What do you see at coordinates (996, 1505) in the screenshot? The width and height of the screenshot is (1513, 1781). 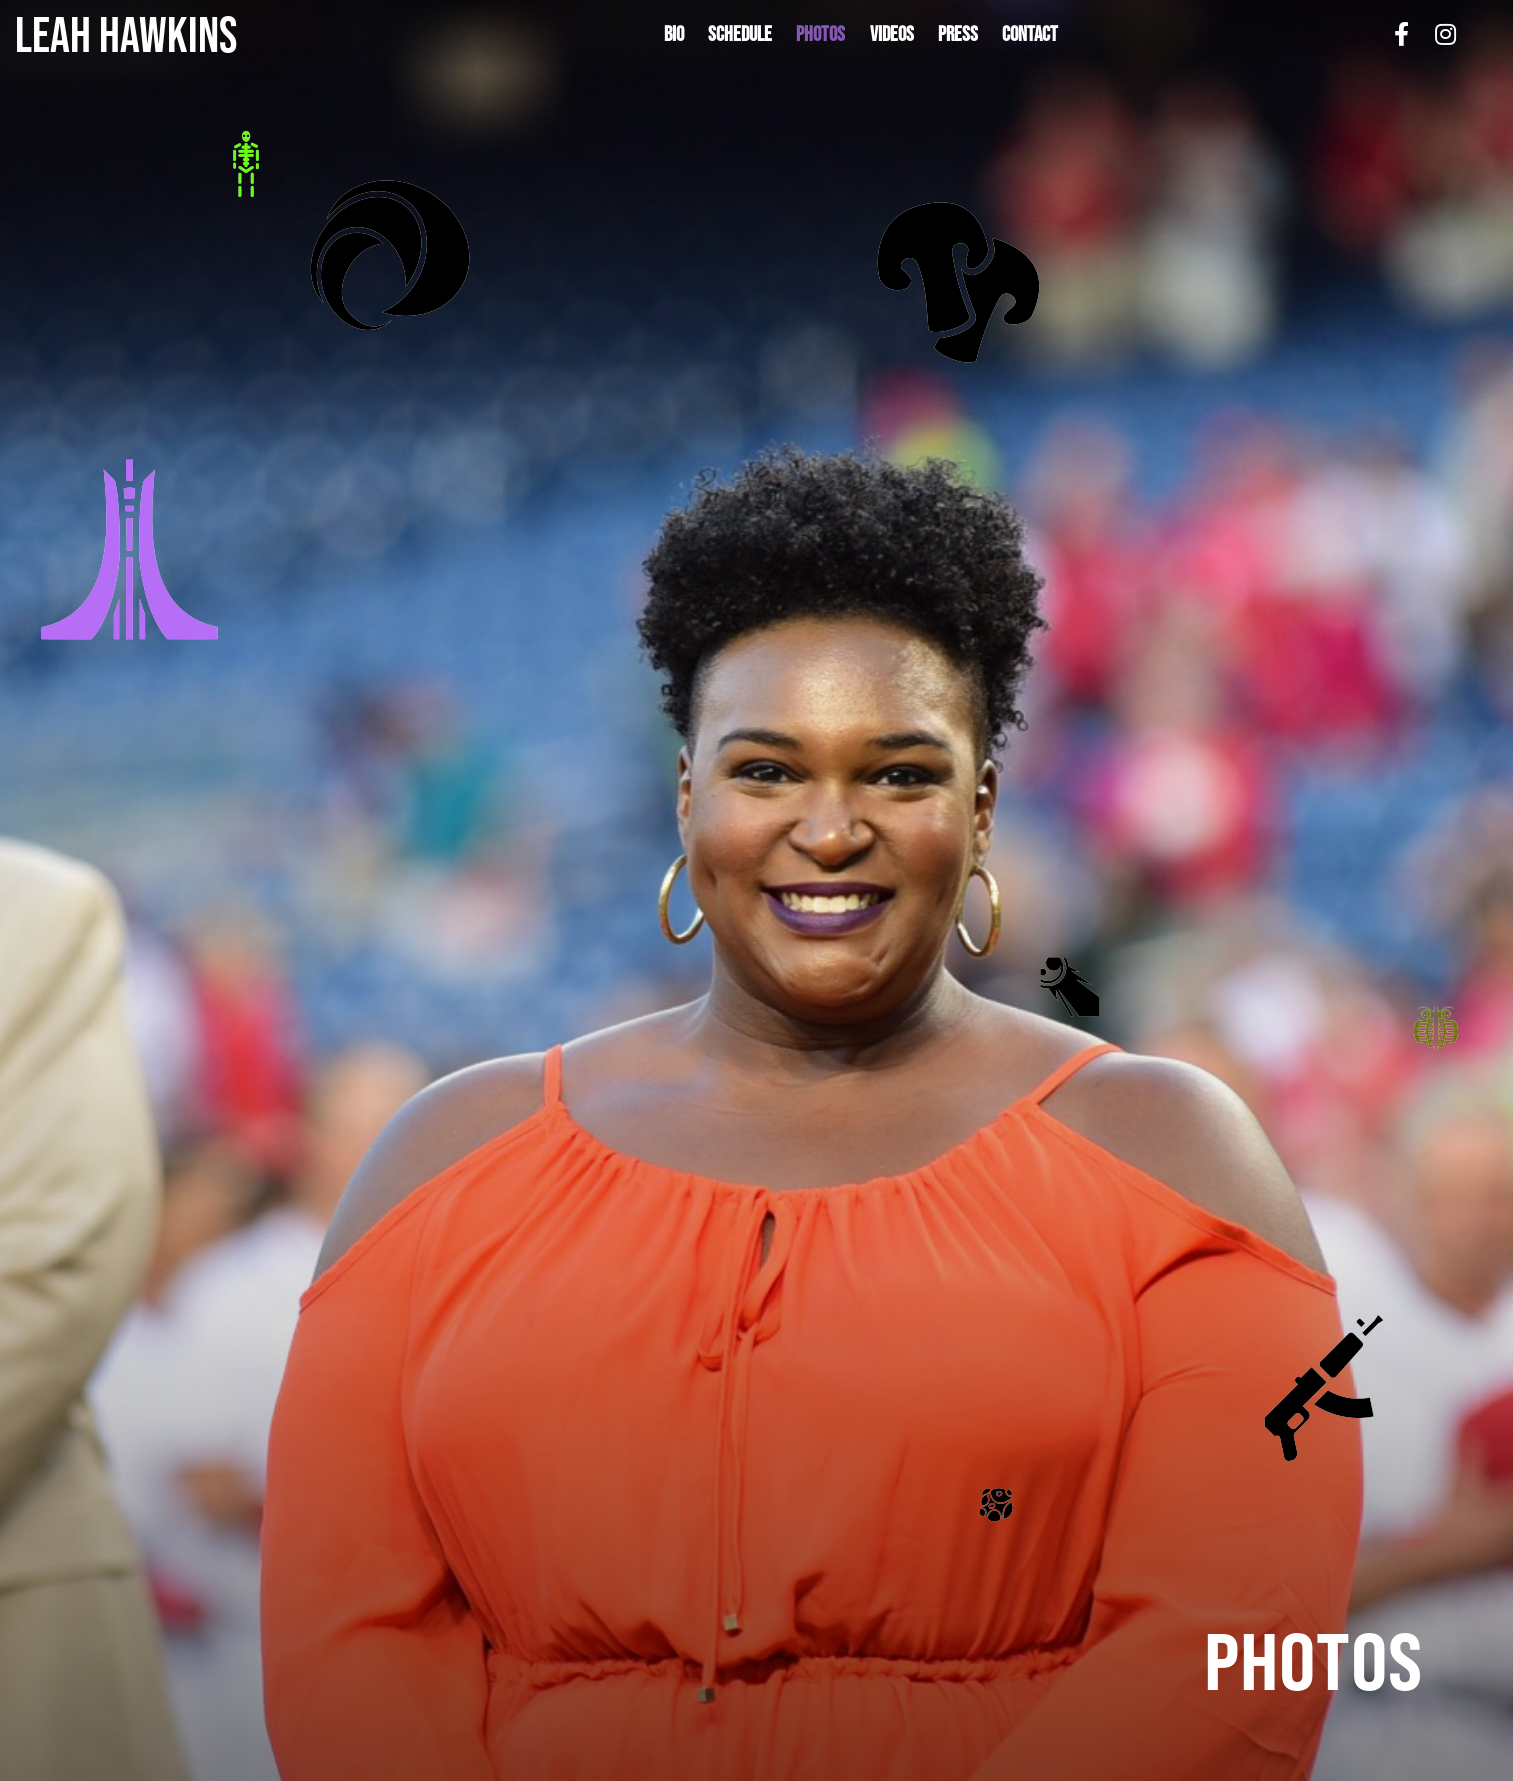 I see `indicates a health condition or medical alert` at bounding box center [996, 1505].